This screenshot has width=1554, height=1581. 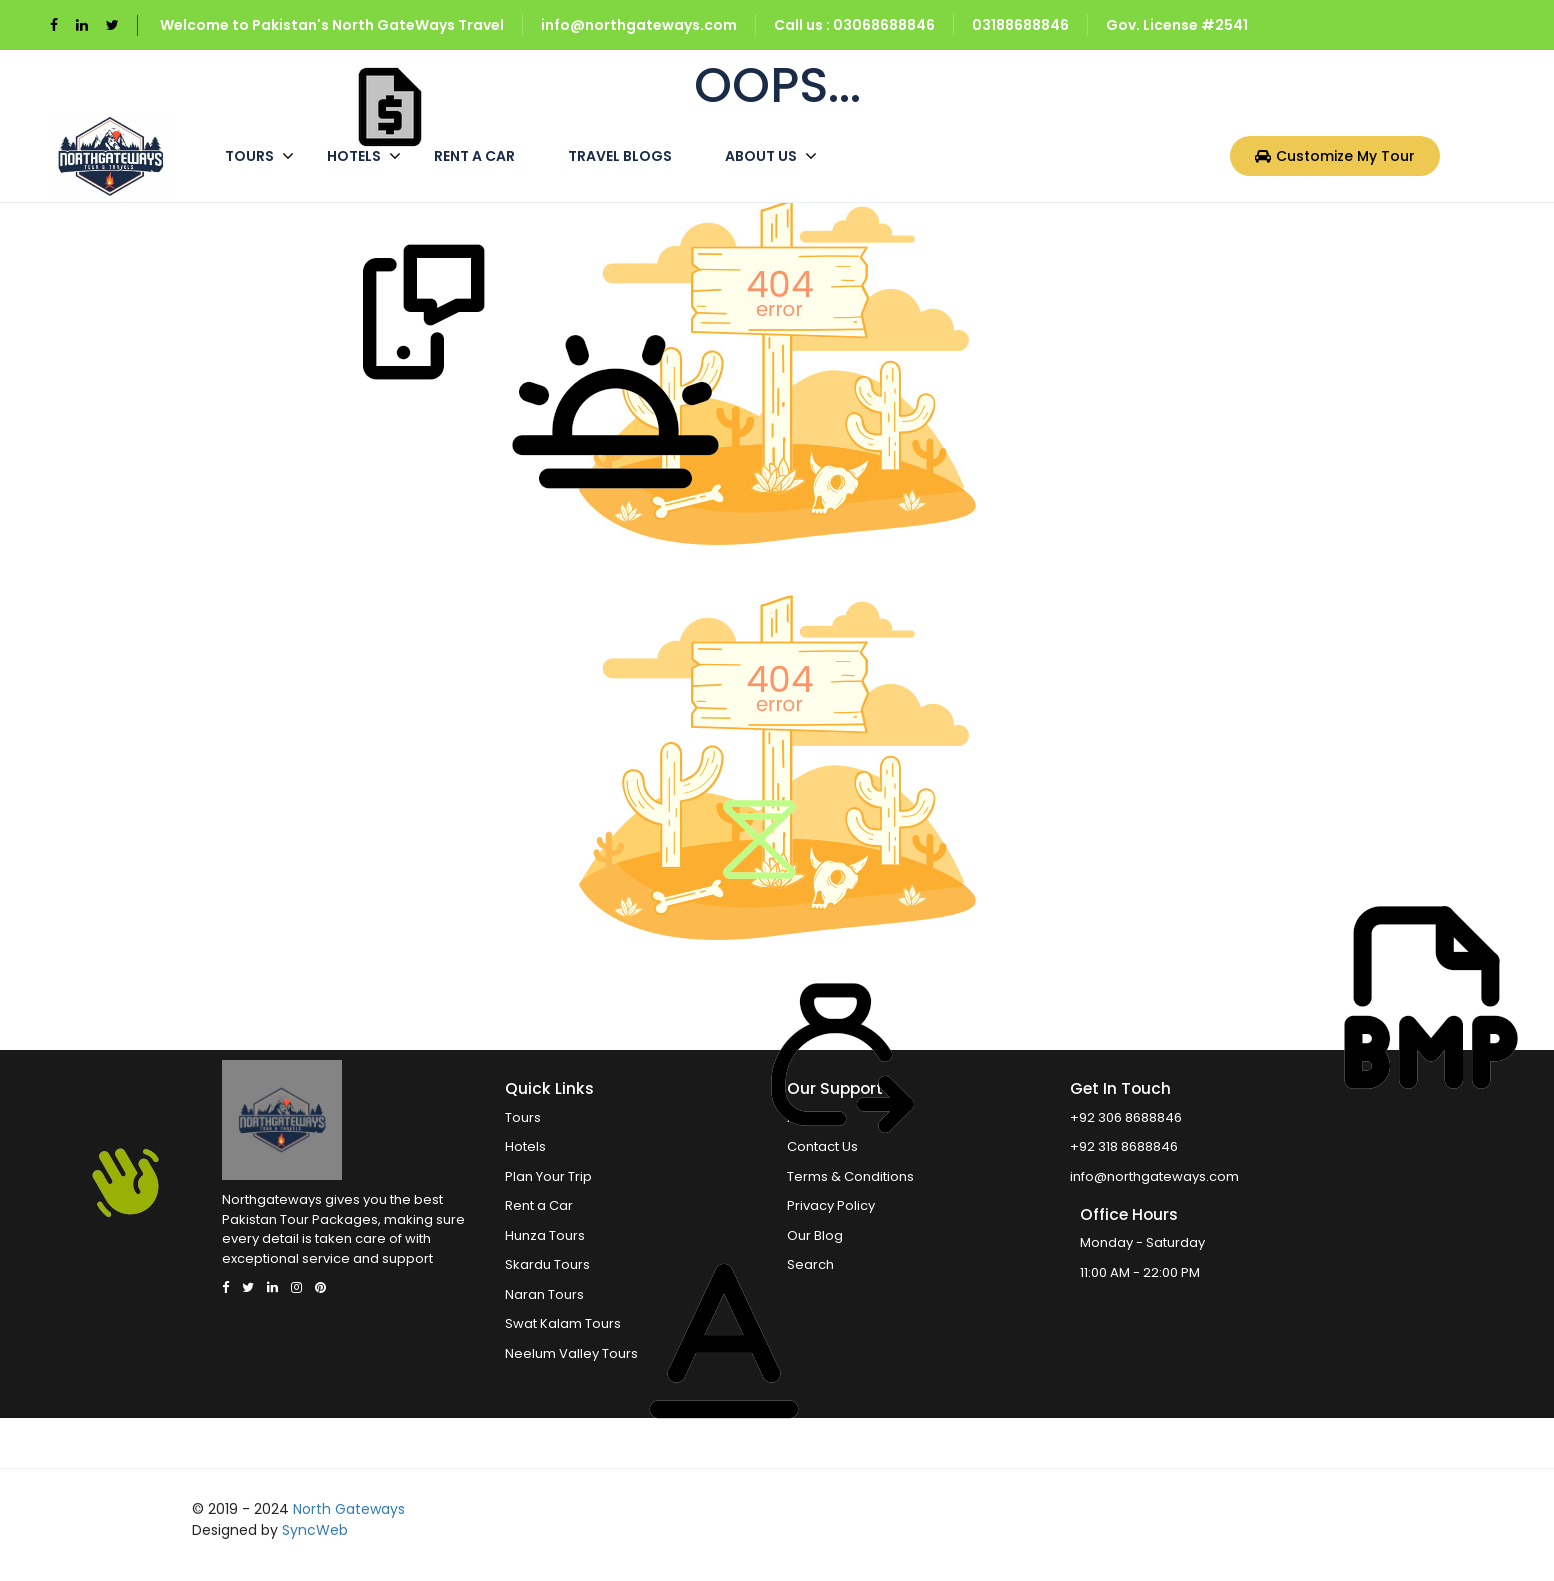 I want to click on greet or welcome a new user, so click(x=125, y=1181).